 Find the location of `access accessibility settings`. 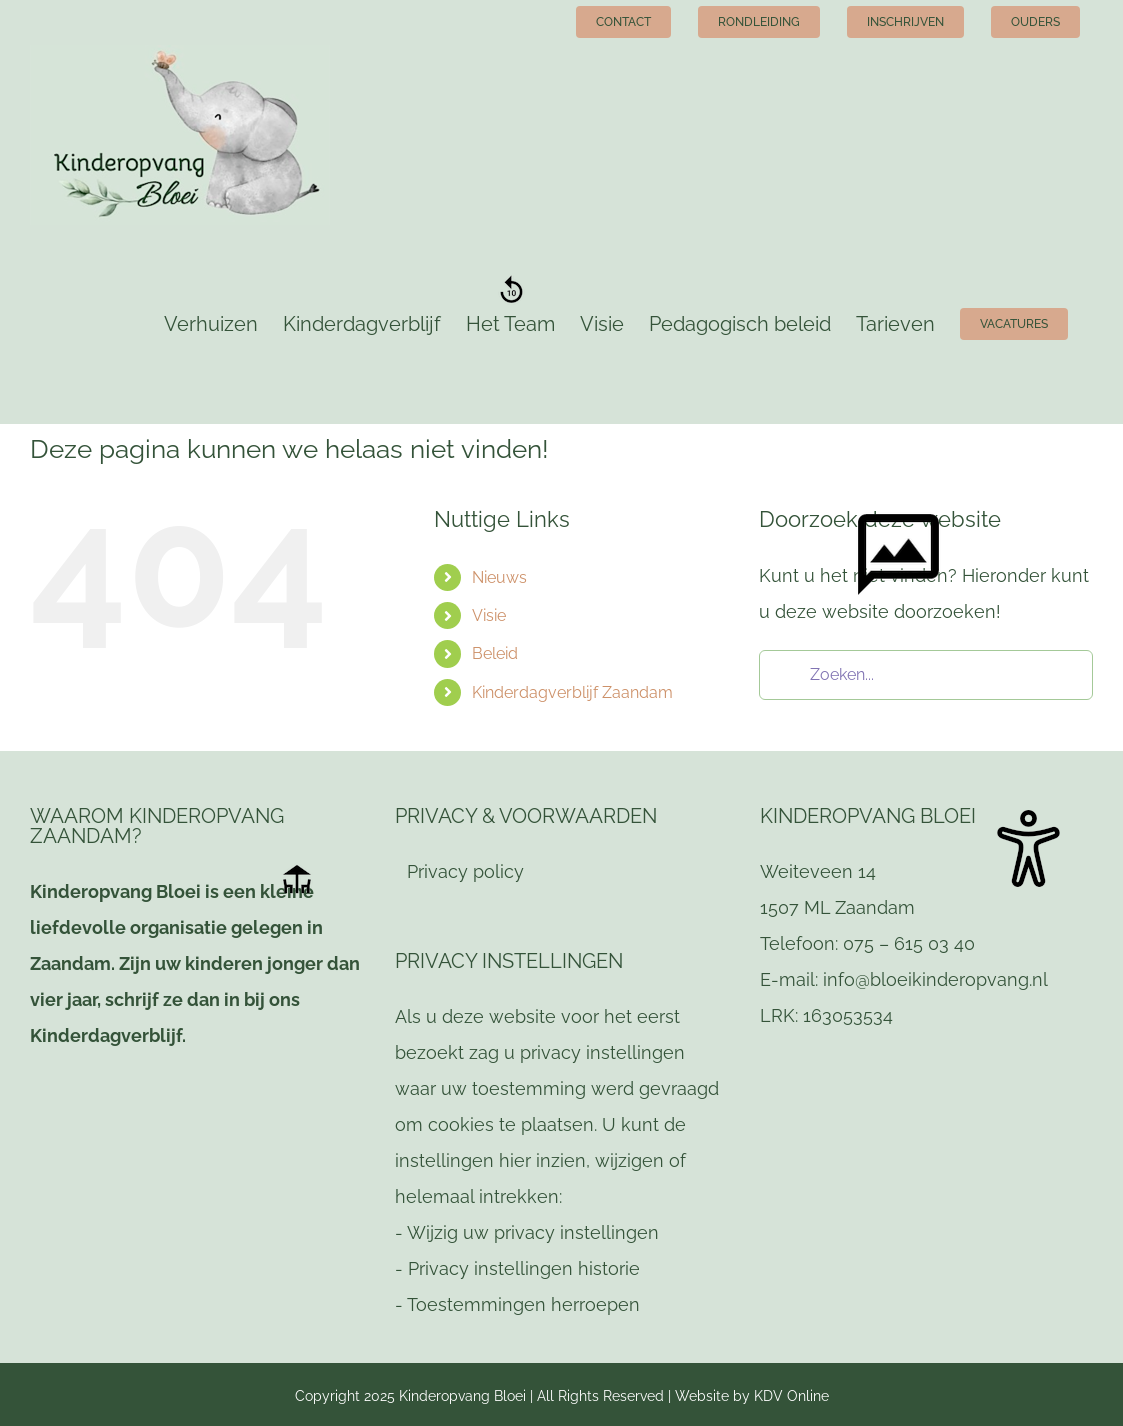

access accessibility settings is located at coordinates (1028, 848).